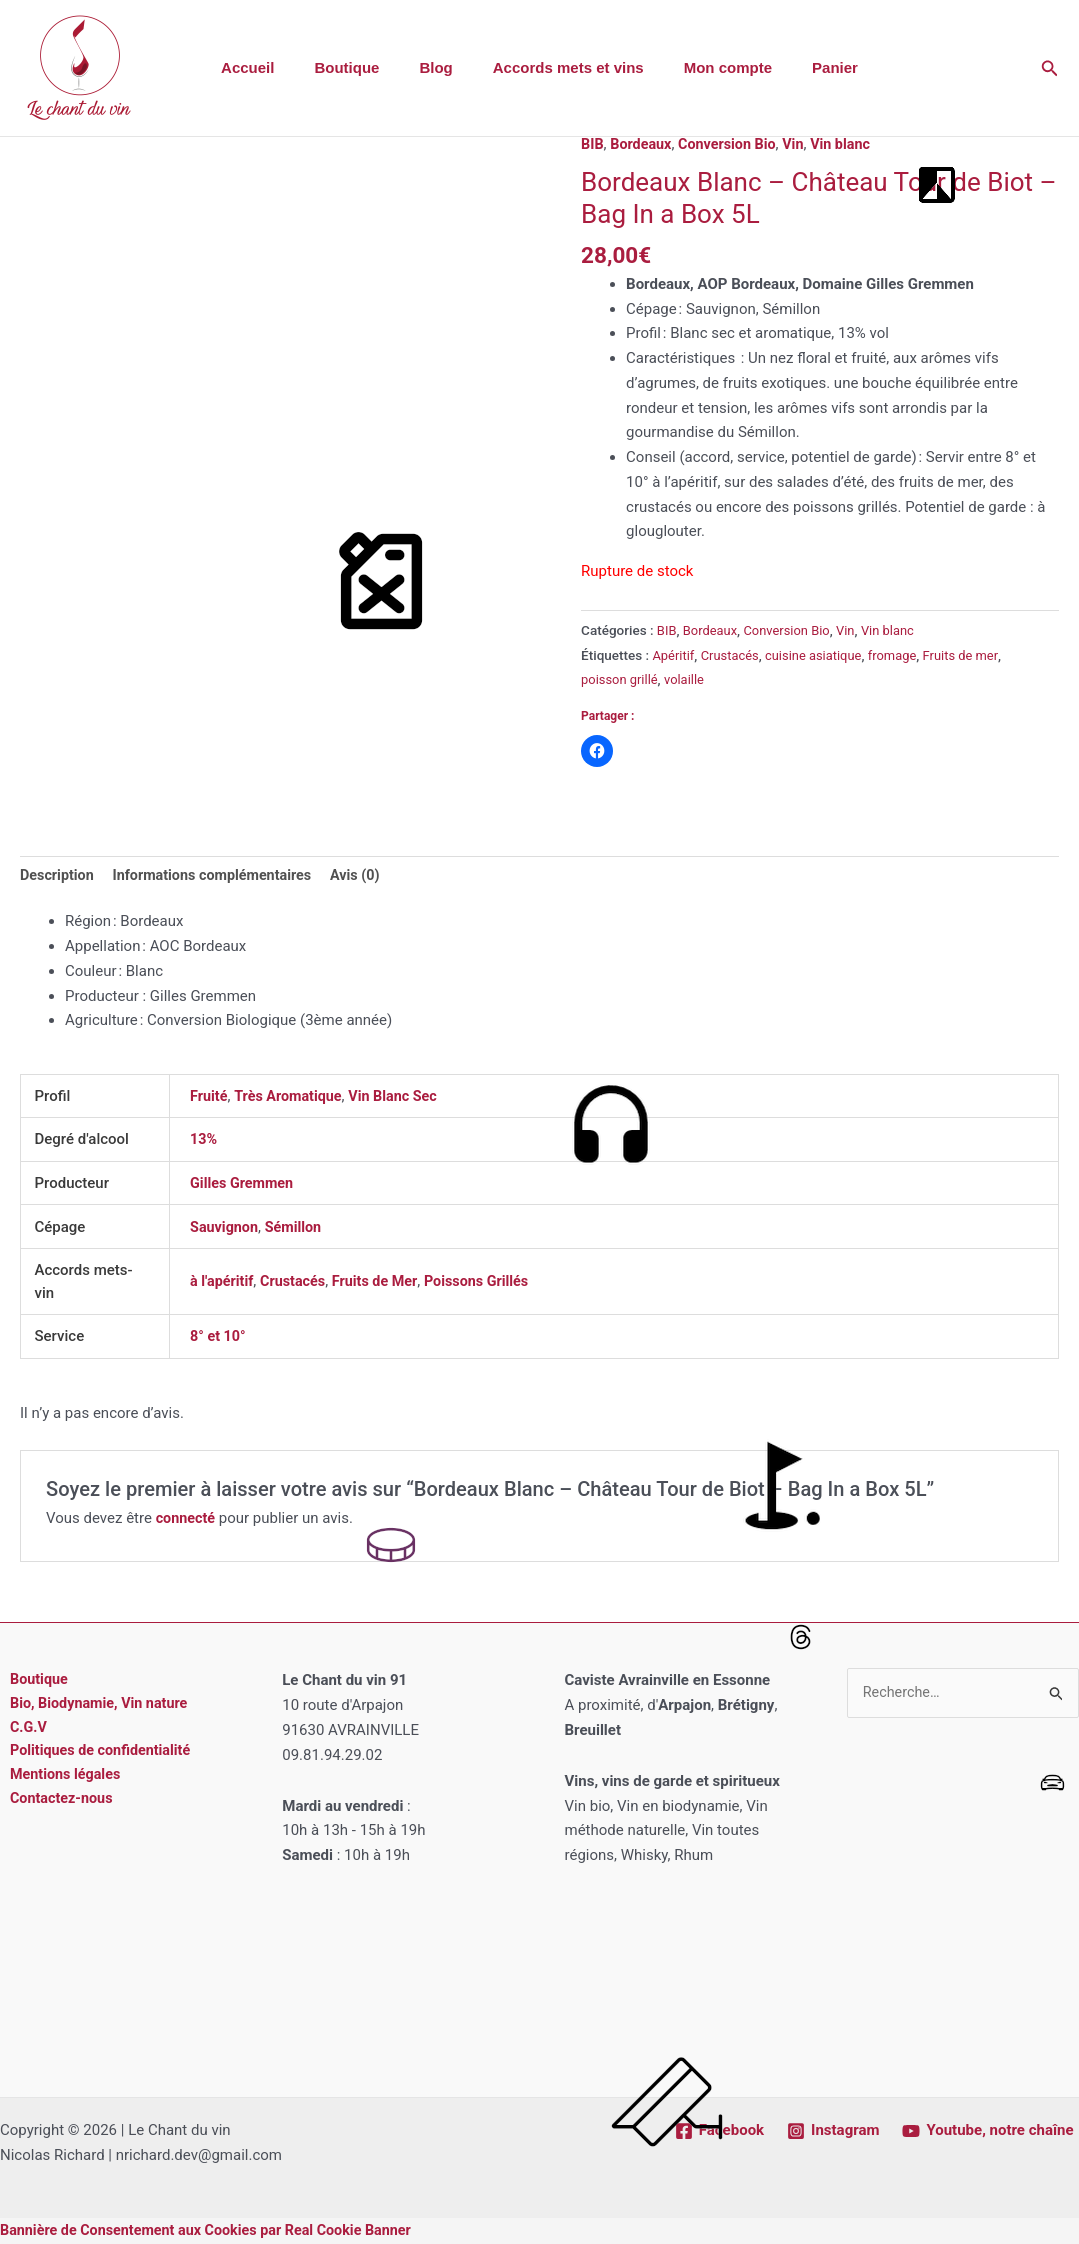 The height and width of the screenshot is (2244, 1079). Describe the element at coordinates (1052, 1782) in the screenshot. I see `select sports car or performance vehicle option` at that location.